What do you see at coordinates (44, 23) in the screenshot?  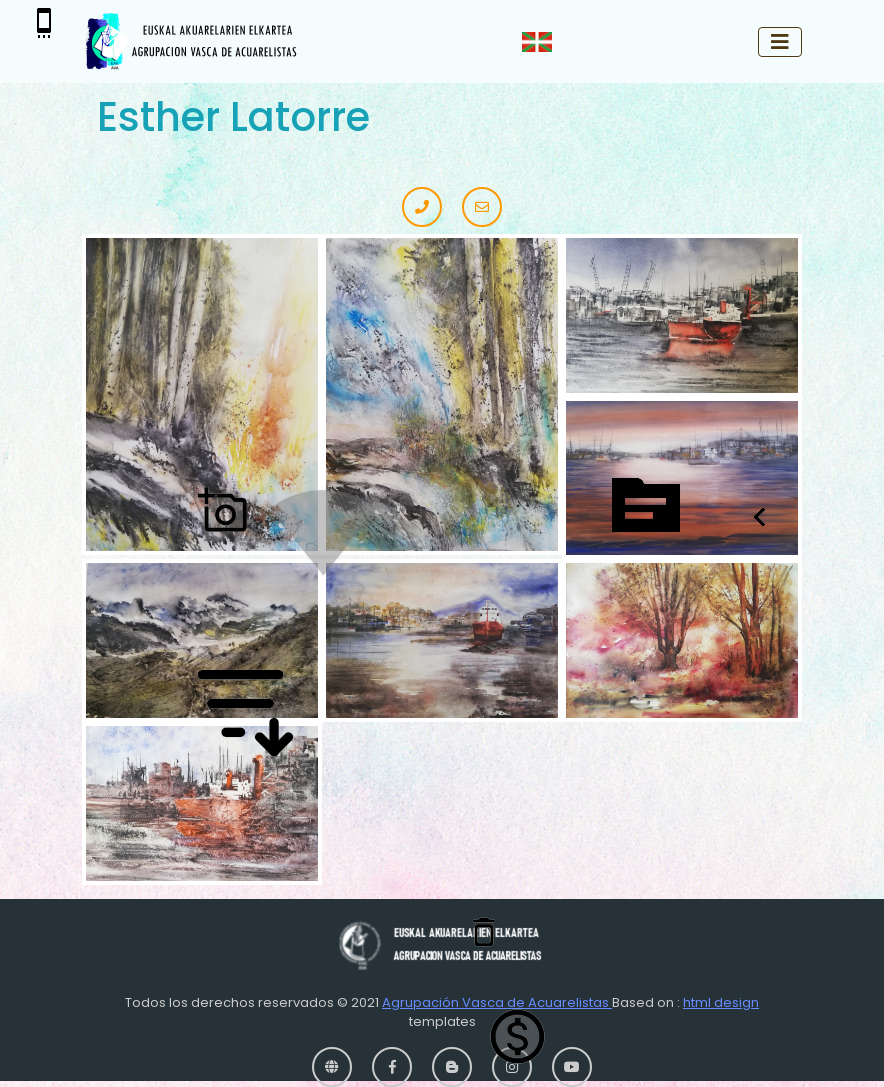 I see `access mobile device settings` at bounding box center [44, 23].